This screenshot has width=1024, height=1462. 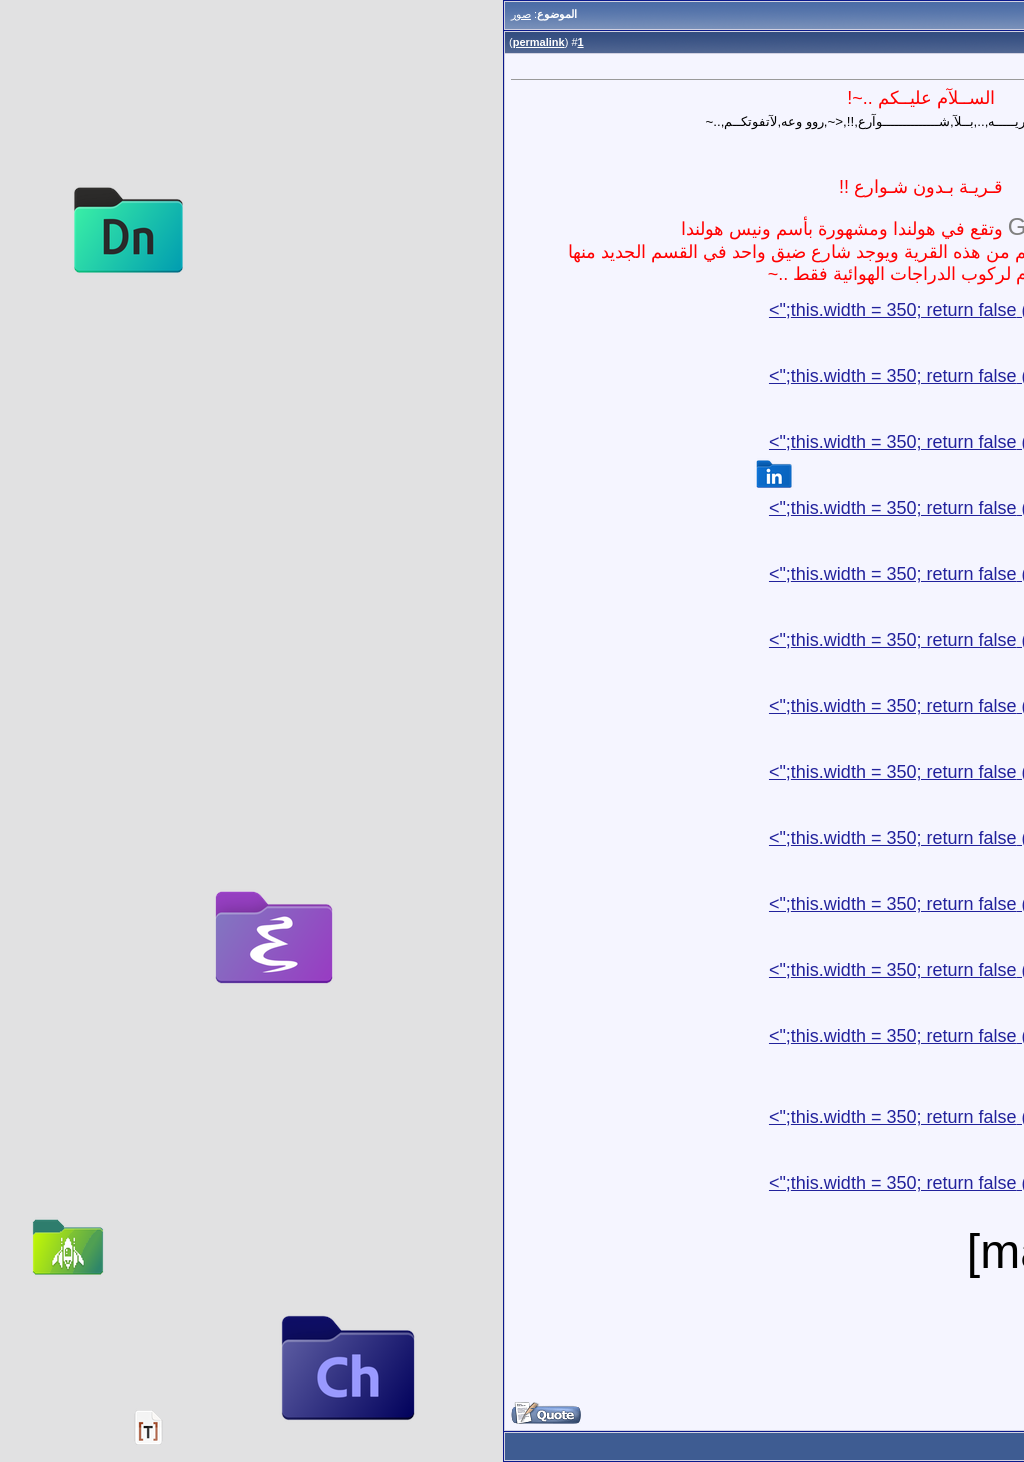 What do you see at coordinates (273, 940) in the screenshot?
I see `open emacs configuration files folder` at bounding box center [273, 940].